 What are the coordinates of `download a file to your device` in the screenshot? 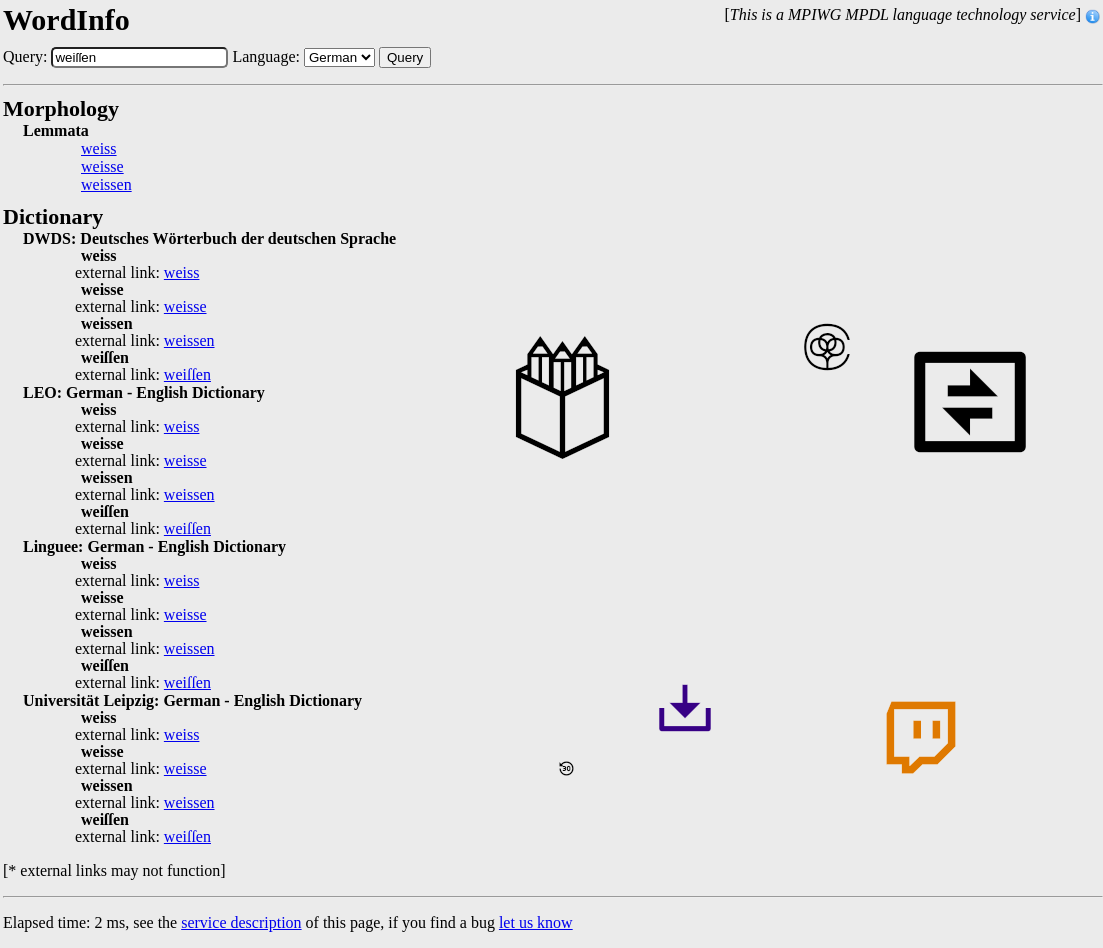 It's located at (685, 708).